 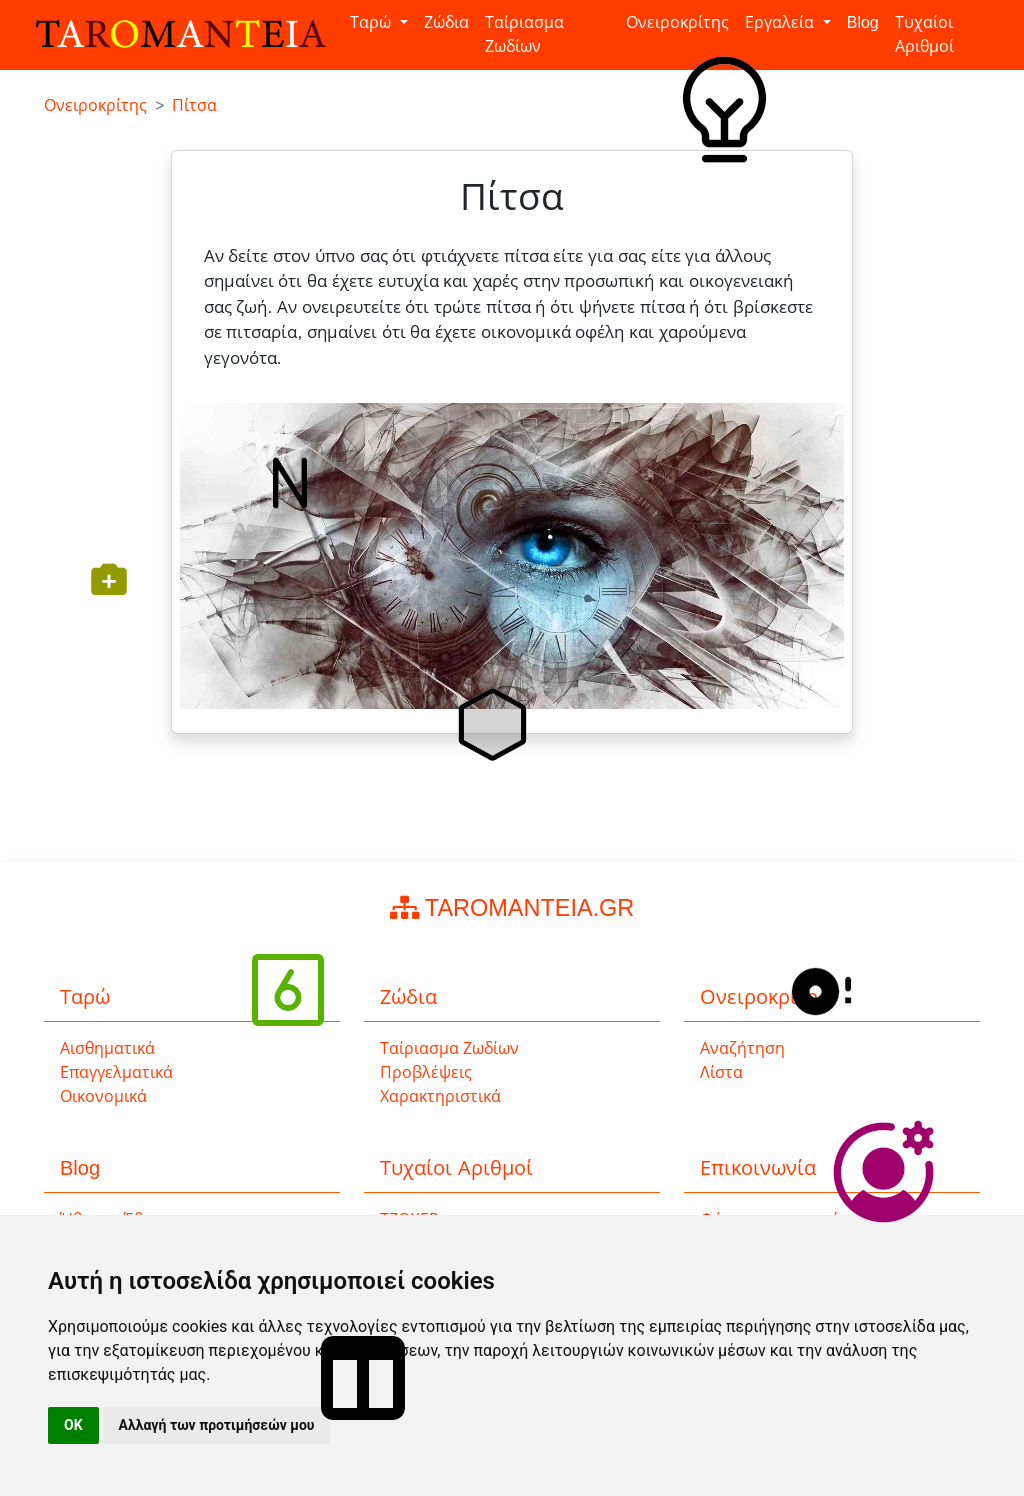 What do you see at coordinates (821, 991) in the screenshot?
I see `indicates storage disc is full` at bounding box center [821, 991].